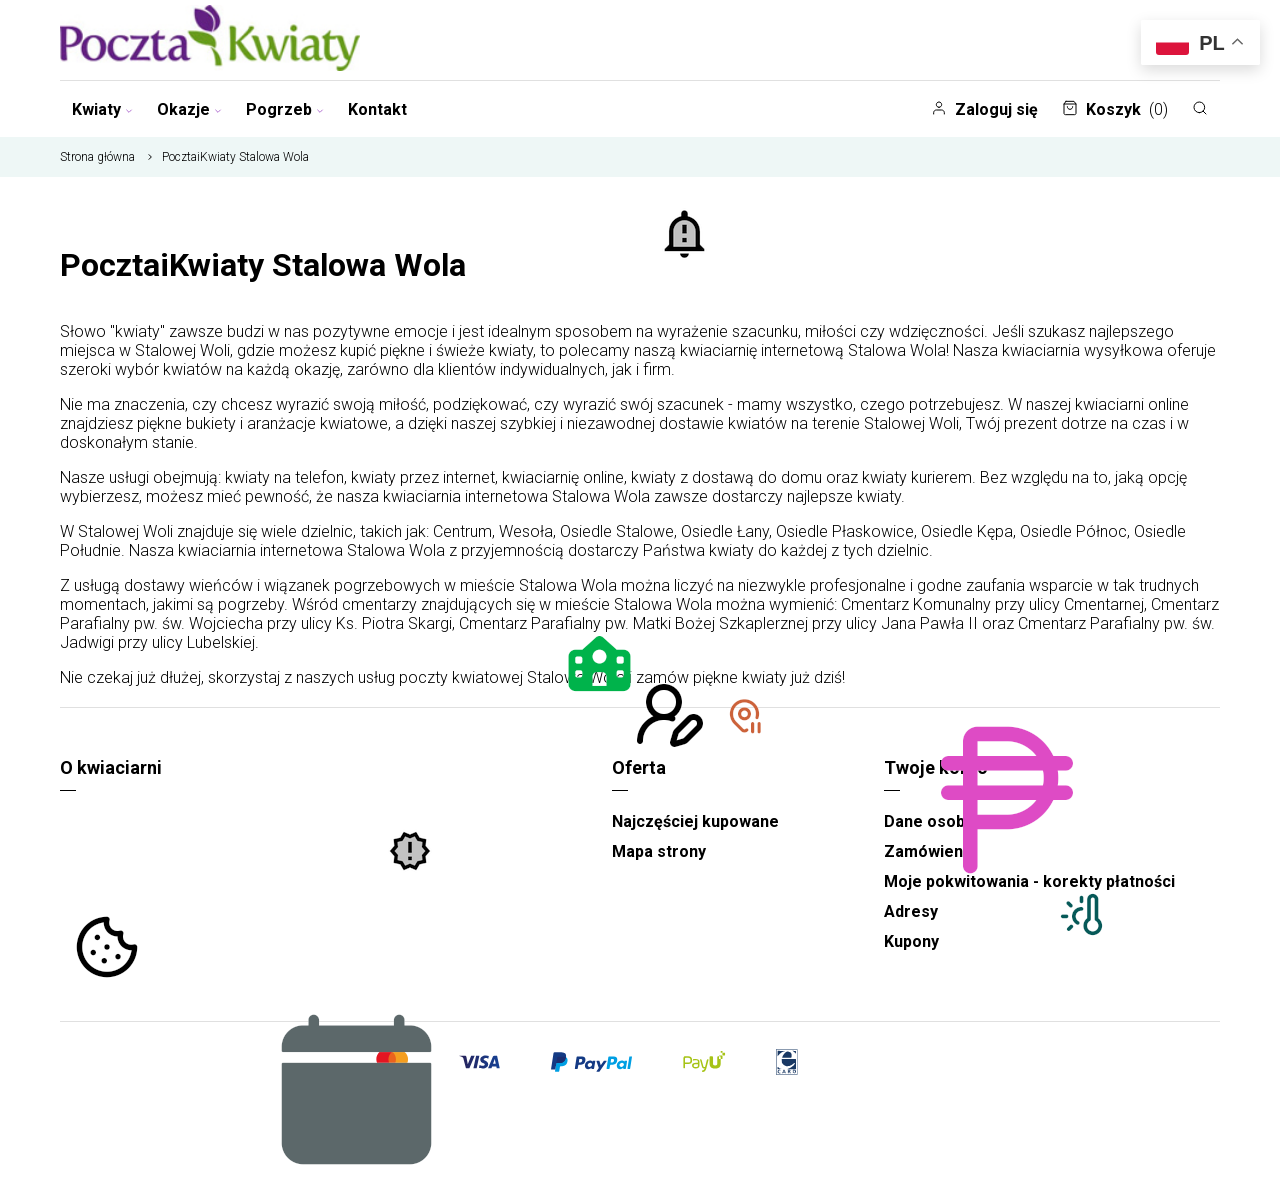  Describe the element at coordinates (670, 714) in the screenshot. I see `edit your profile` at that location.